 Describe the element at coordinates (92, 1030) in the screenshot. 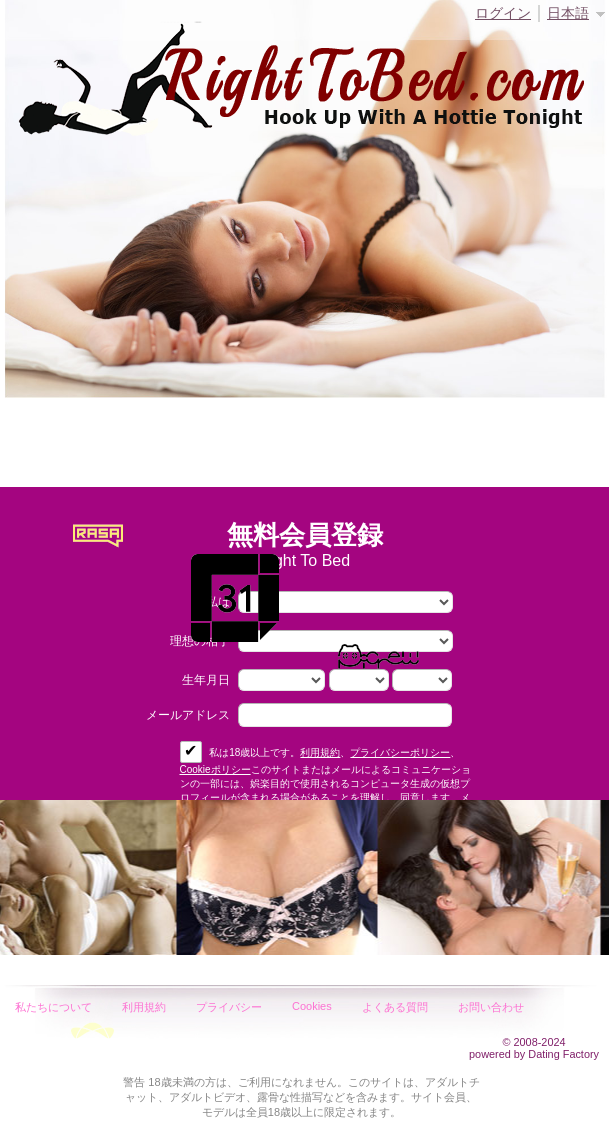

I see `topcoder logo - link to competitive programming platform` at that location.